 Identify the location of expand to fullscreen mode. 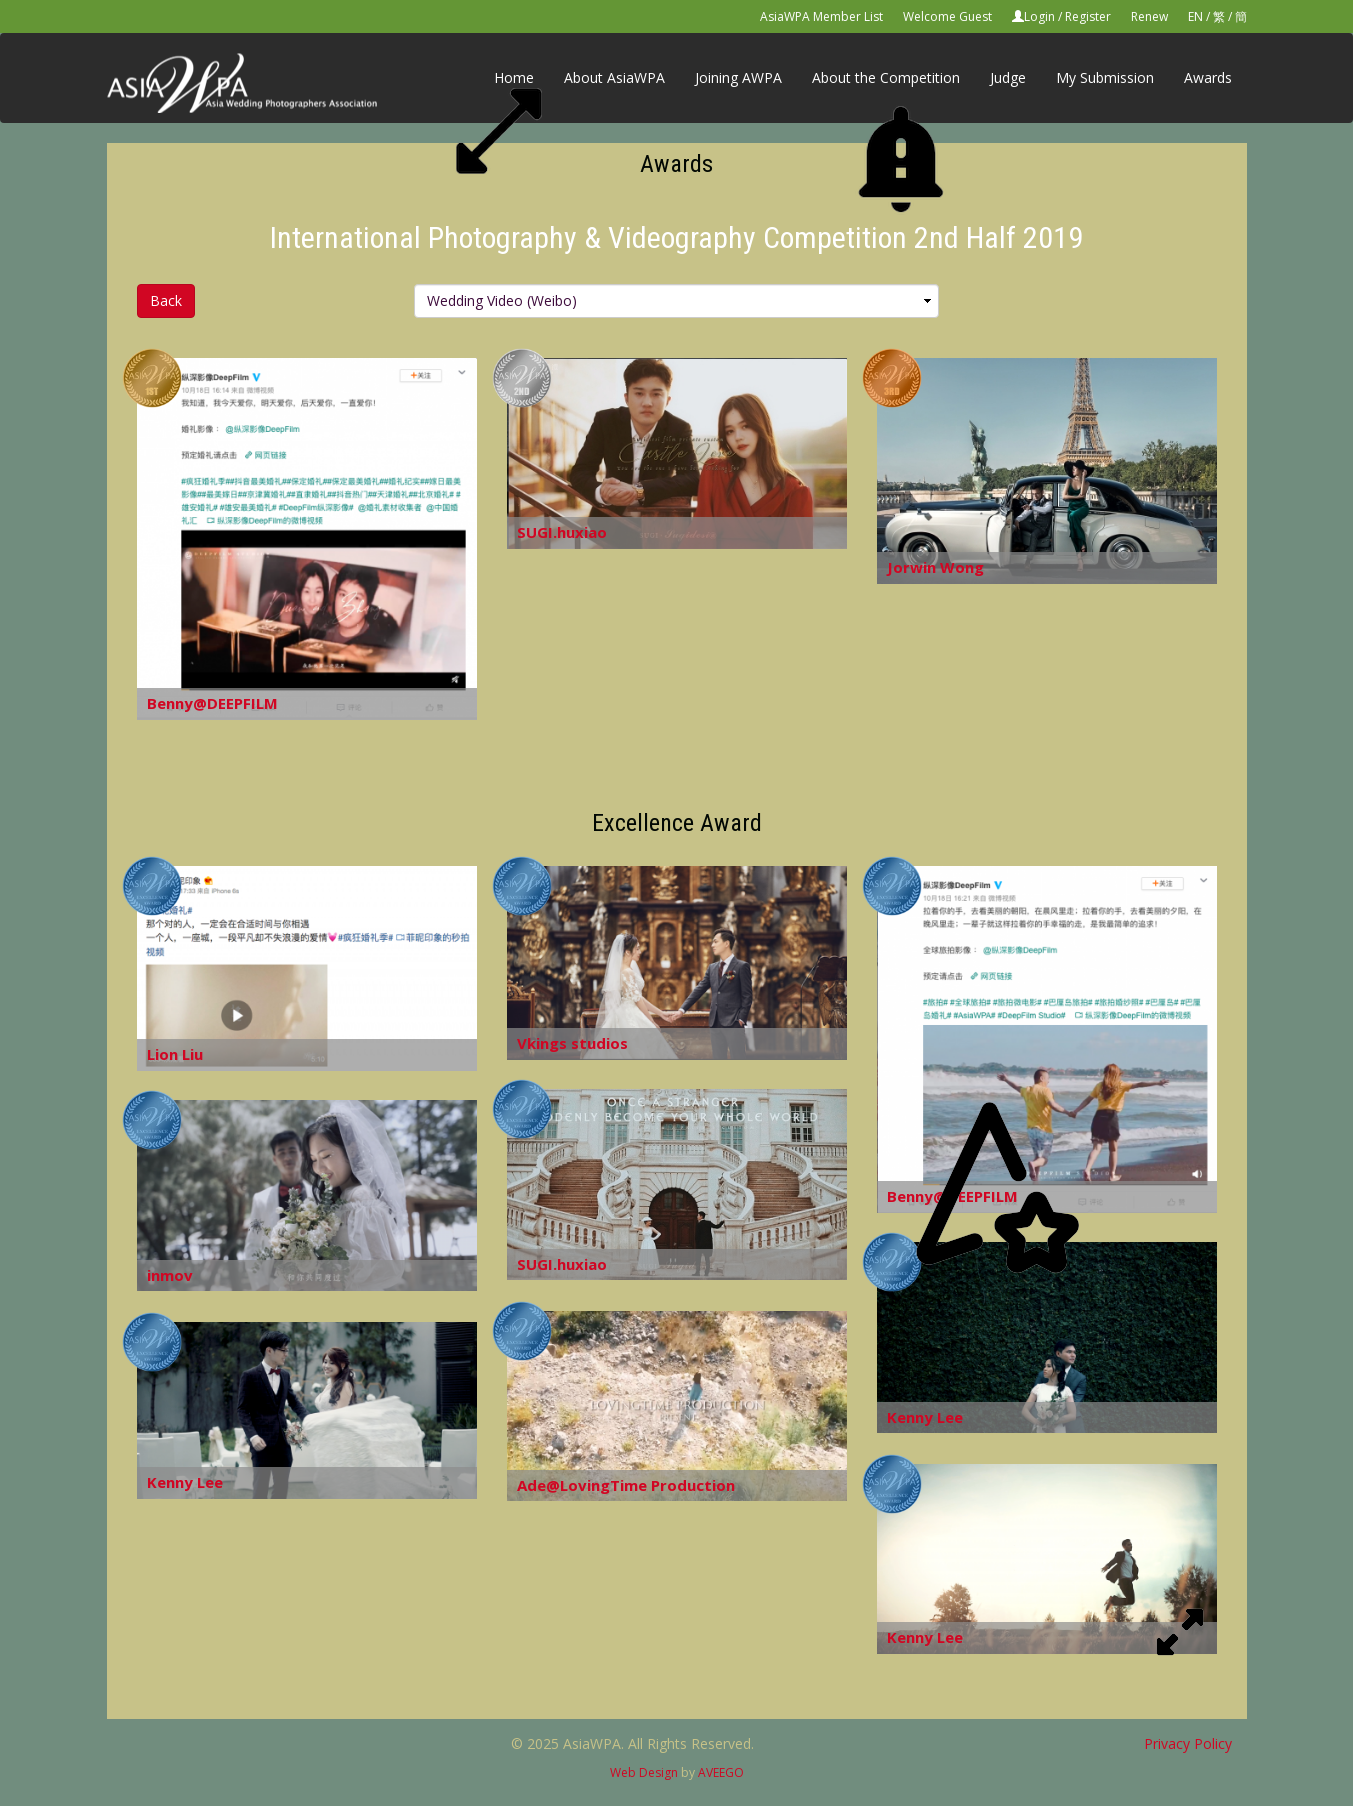
(1180, 1632).